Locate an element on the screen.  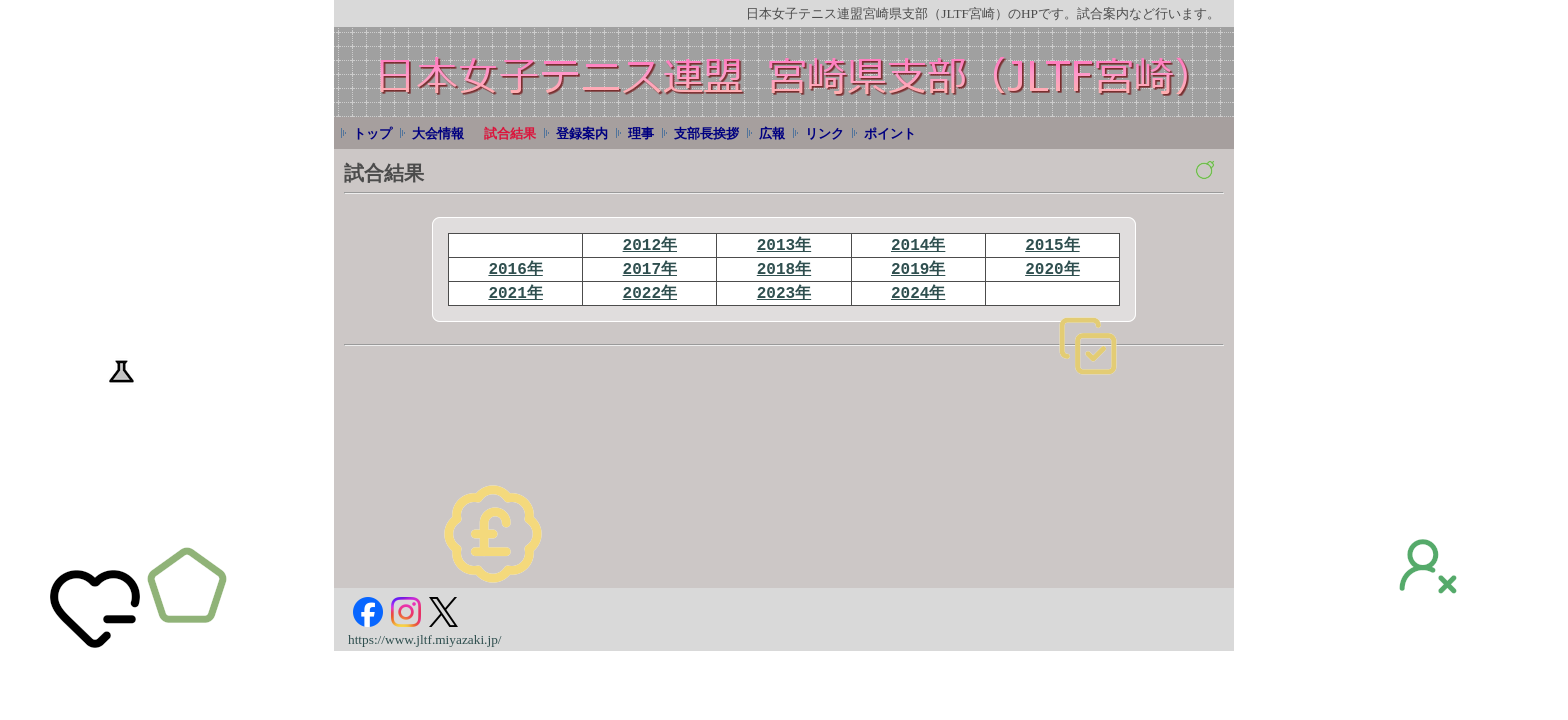
content copied to clipboard successfully is located at coordinates (1088, 346).